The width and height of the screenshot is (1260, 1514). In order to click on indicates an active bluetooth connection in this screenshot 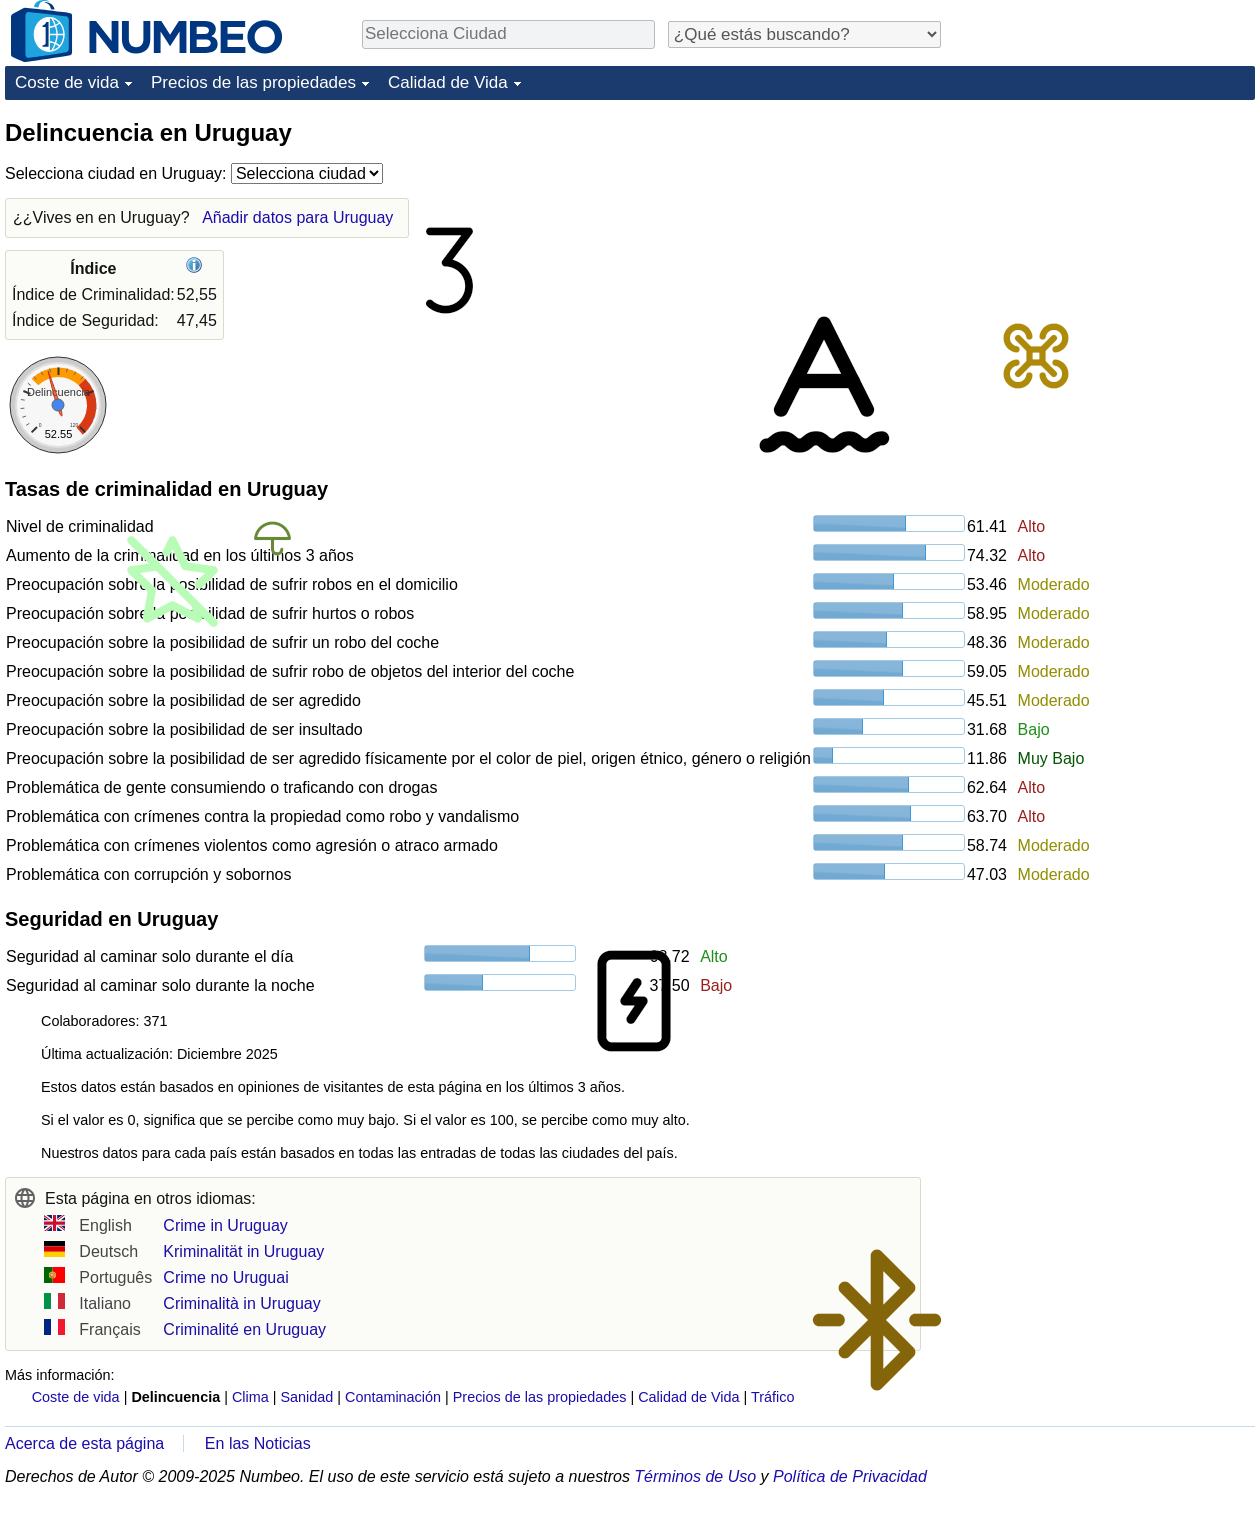, I will do `click(877, 1320)`.